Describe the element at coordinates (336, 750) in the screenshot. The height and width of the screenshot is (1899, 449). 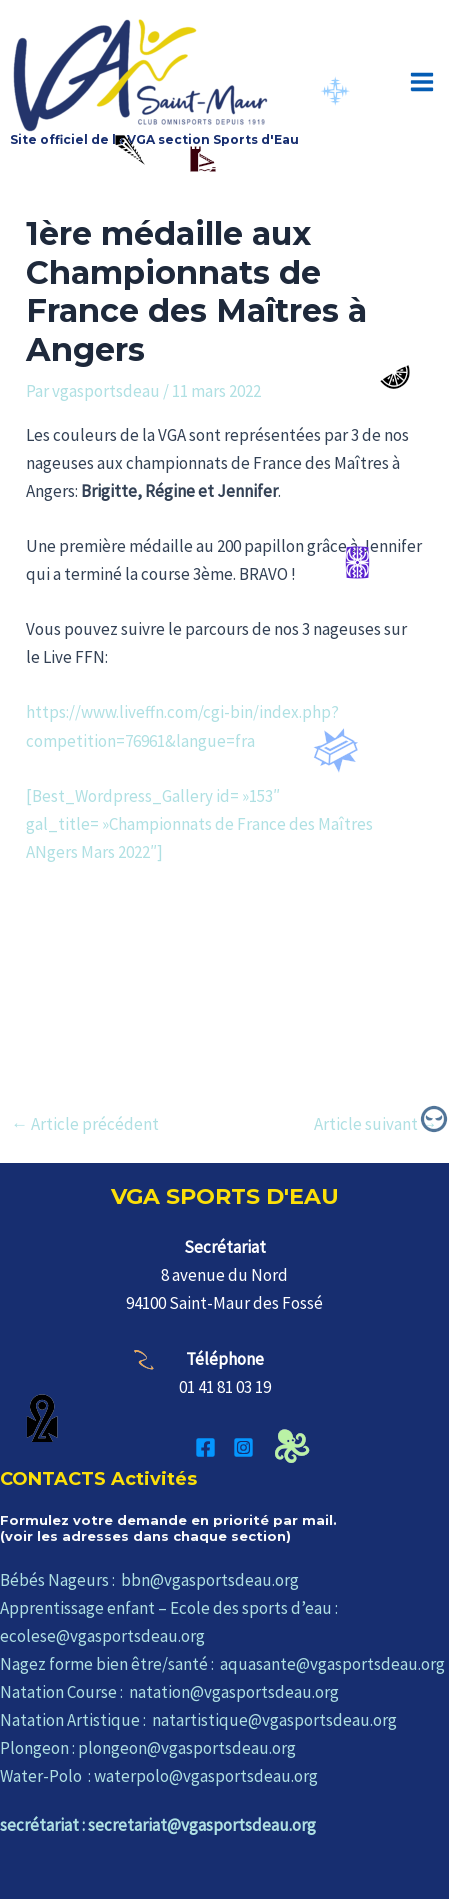
I see `indicates a gold bar or treasure reward` at that location.